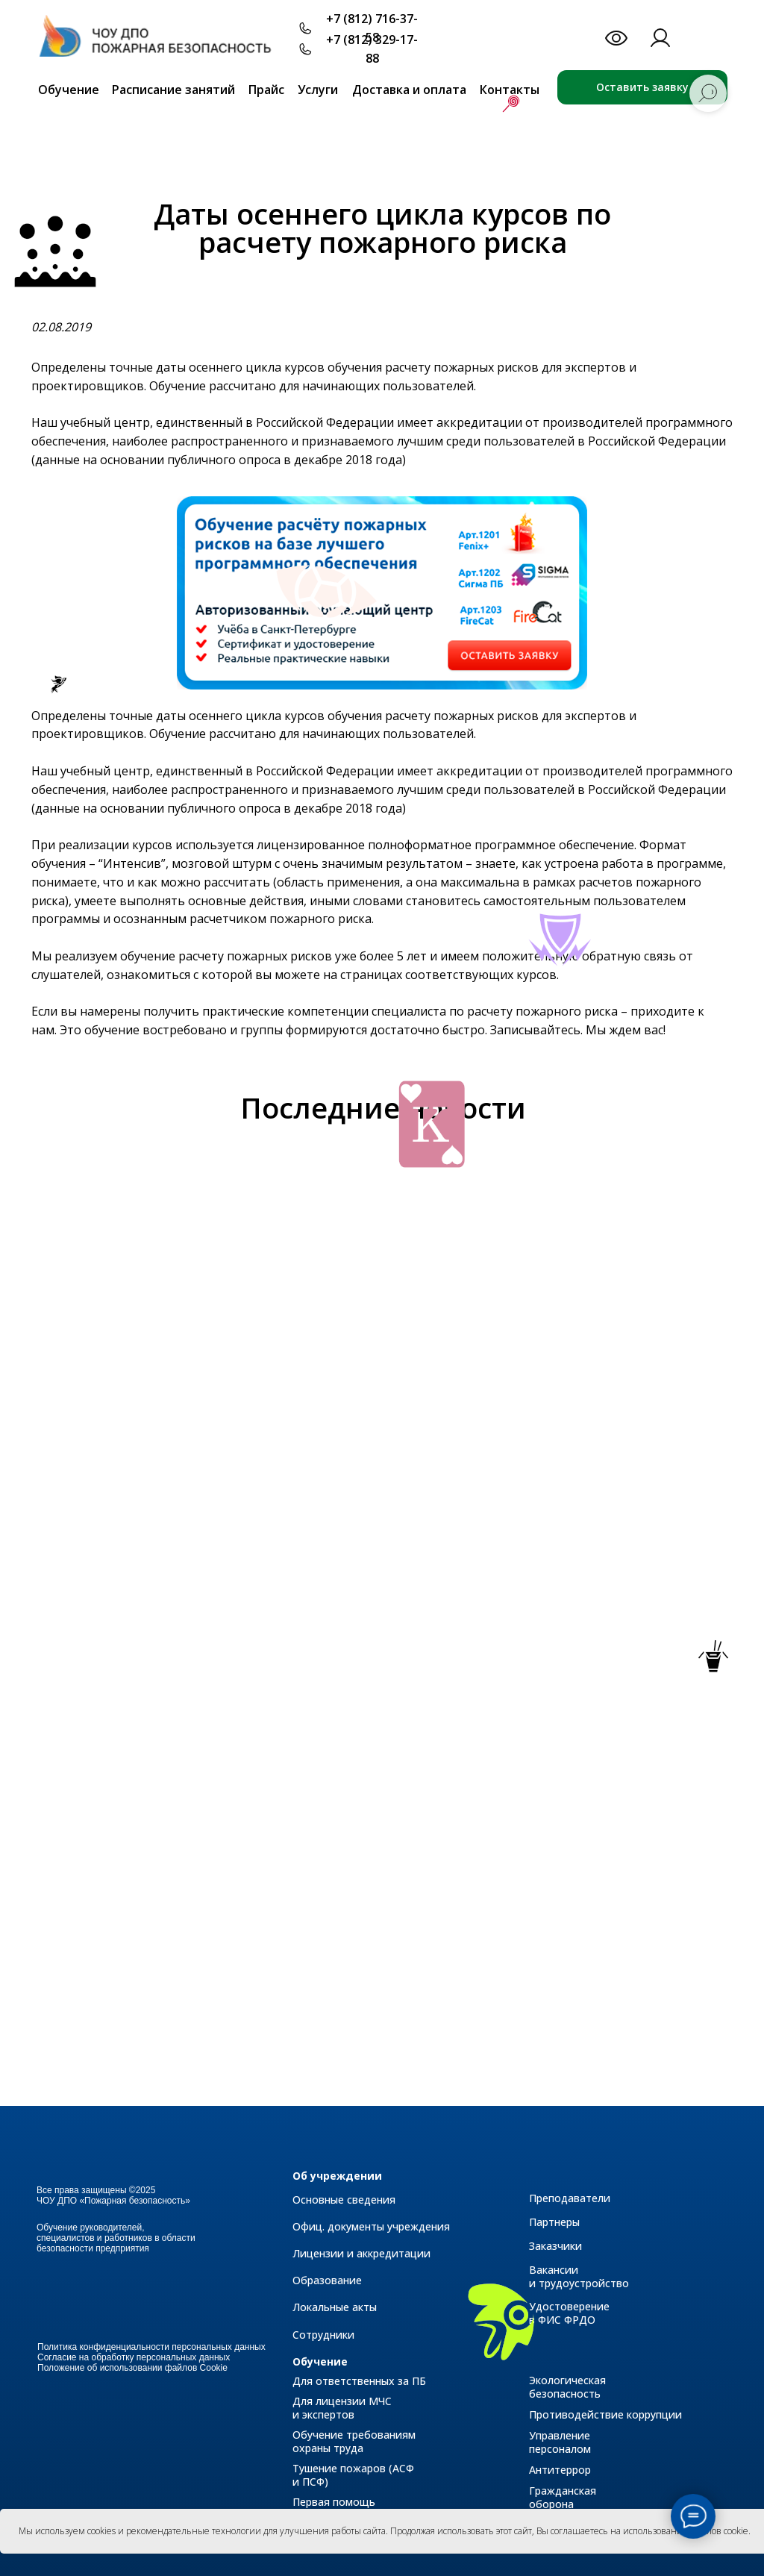 The image size is (764, 2576). I want to click on activate power shield or energy protection, so click(560, 937).